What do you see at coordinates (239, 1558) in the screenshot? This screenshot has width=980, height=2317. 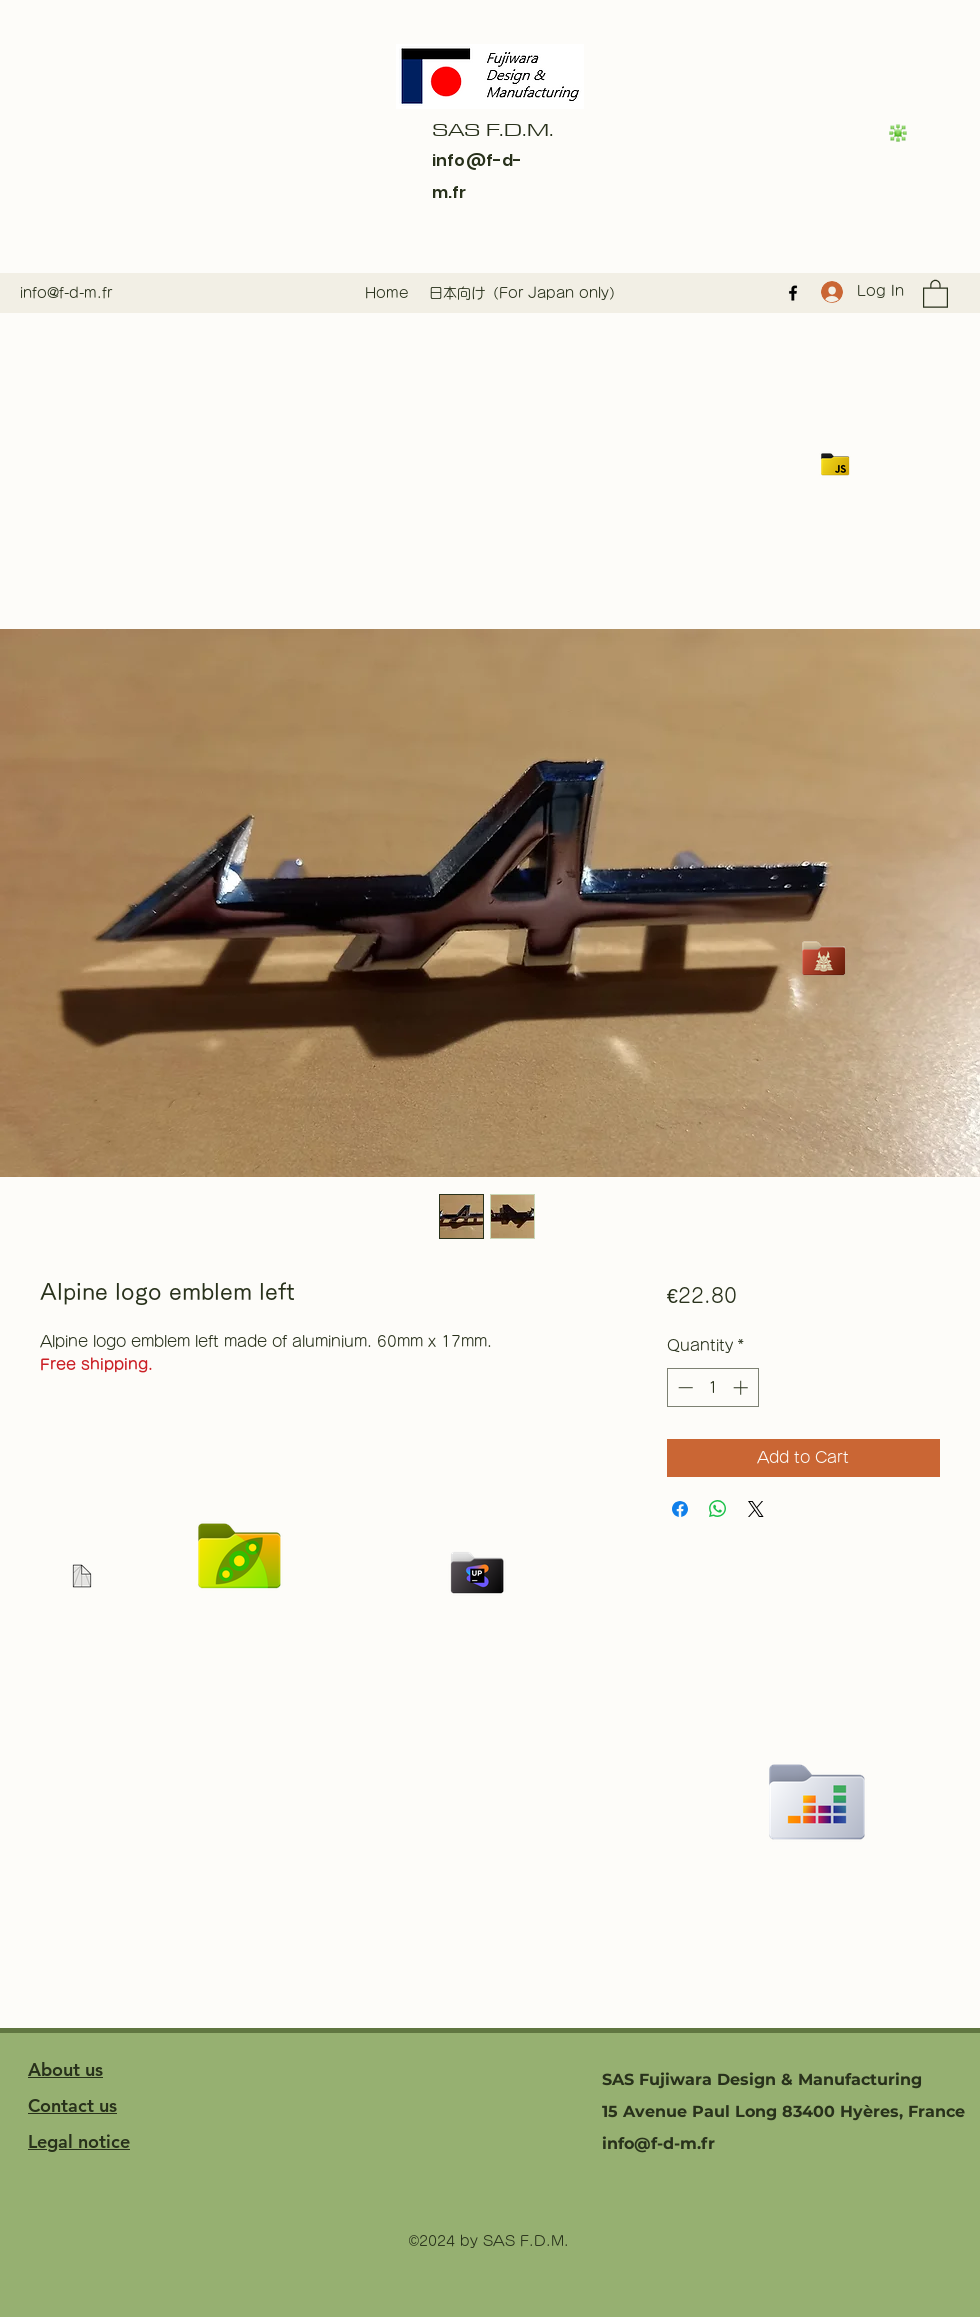 I see `open peazip compressed files folder` at bounding box center [239, 1558].